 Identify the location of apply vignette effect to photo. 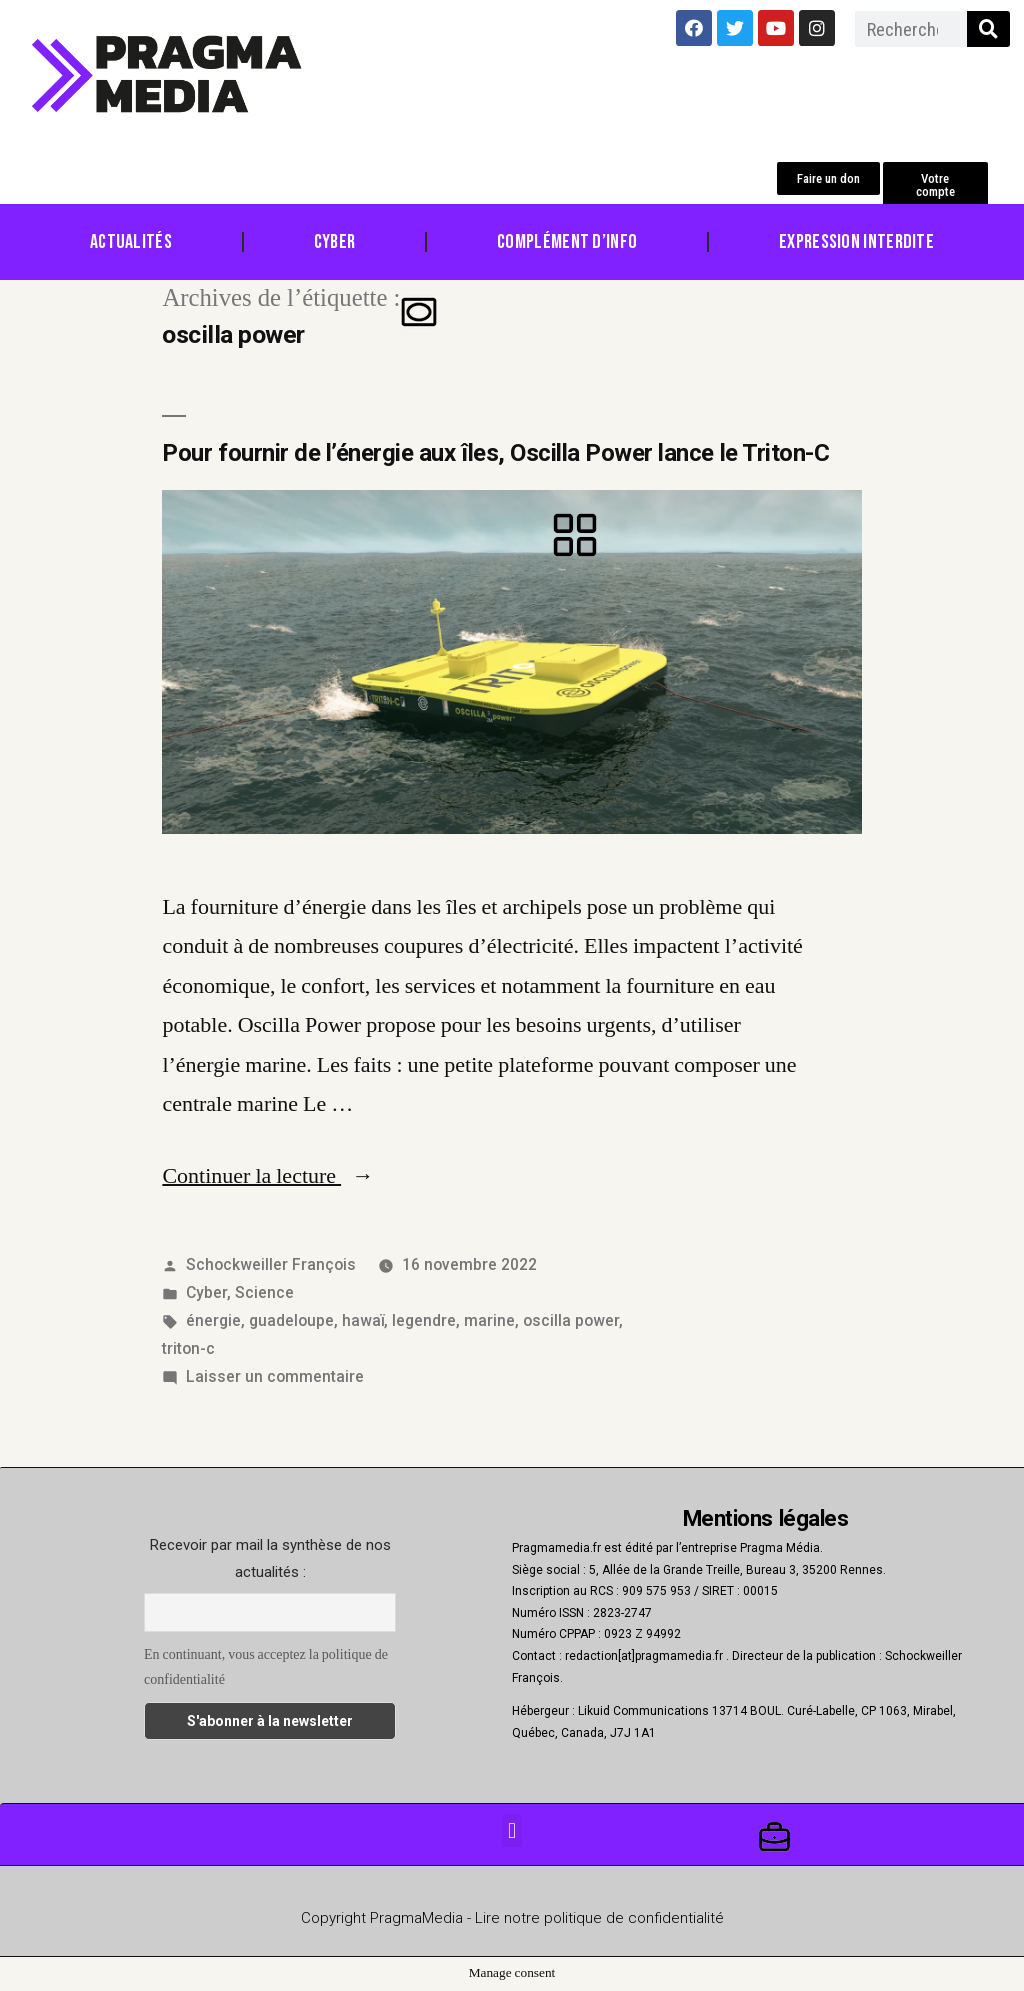
(419, 312).